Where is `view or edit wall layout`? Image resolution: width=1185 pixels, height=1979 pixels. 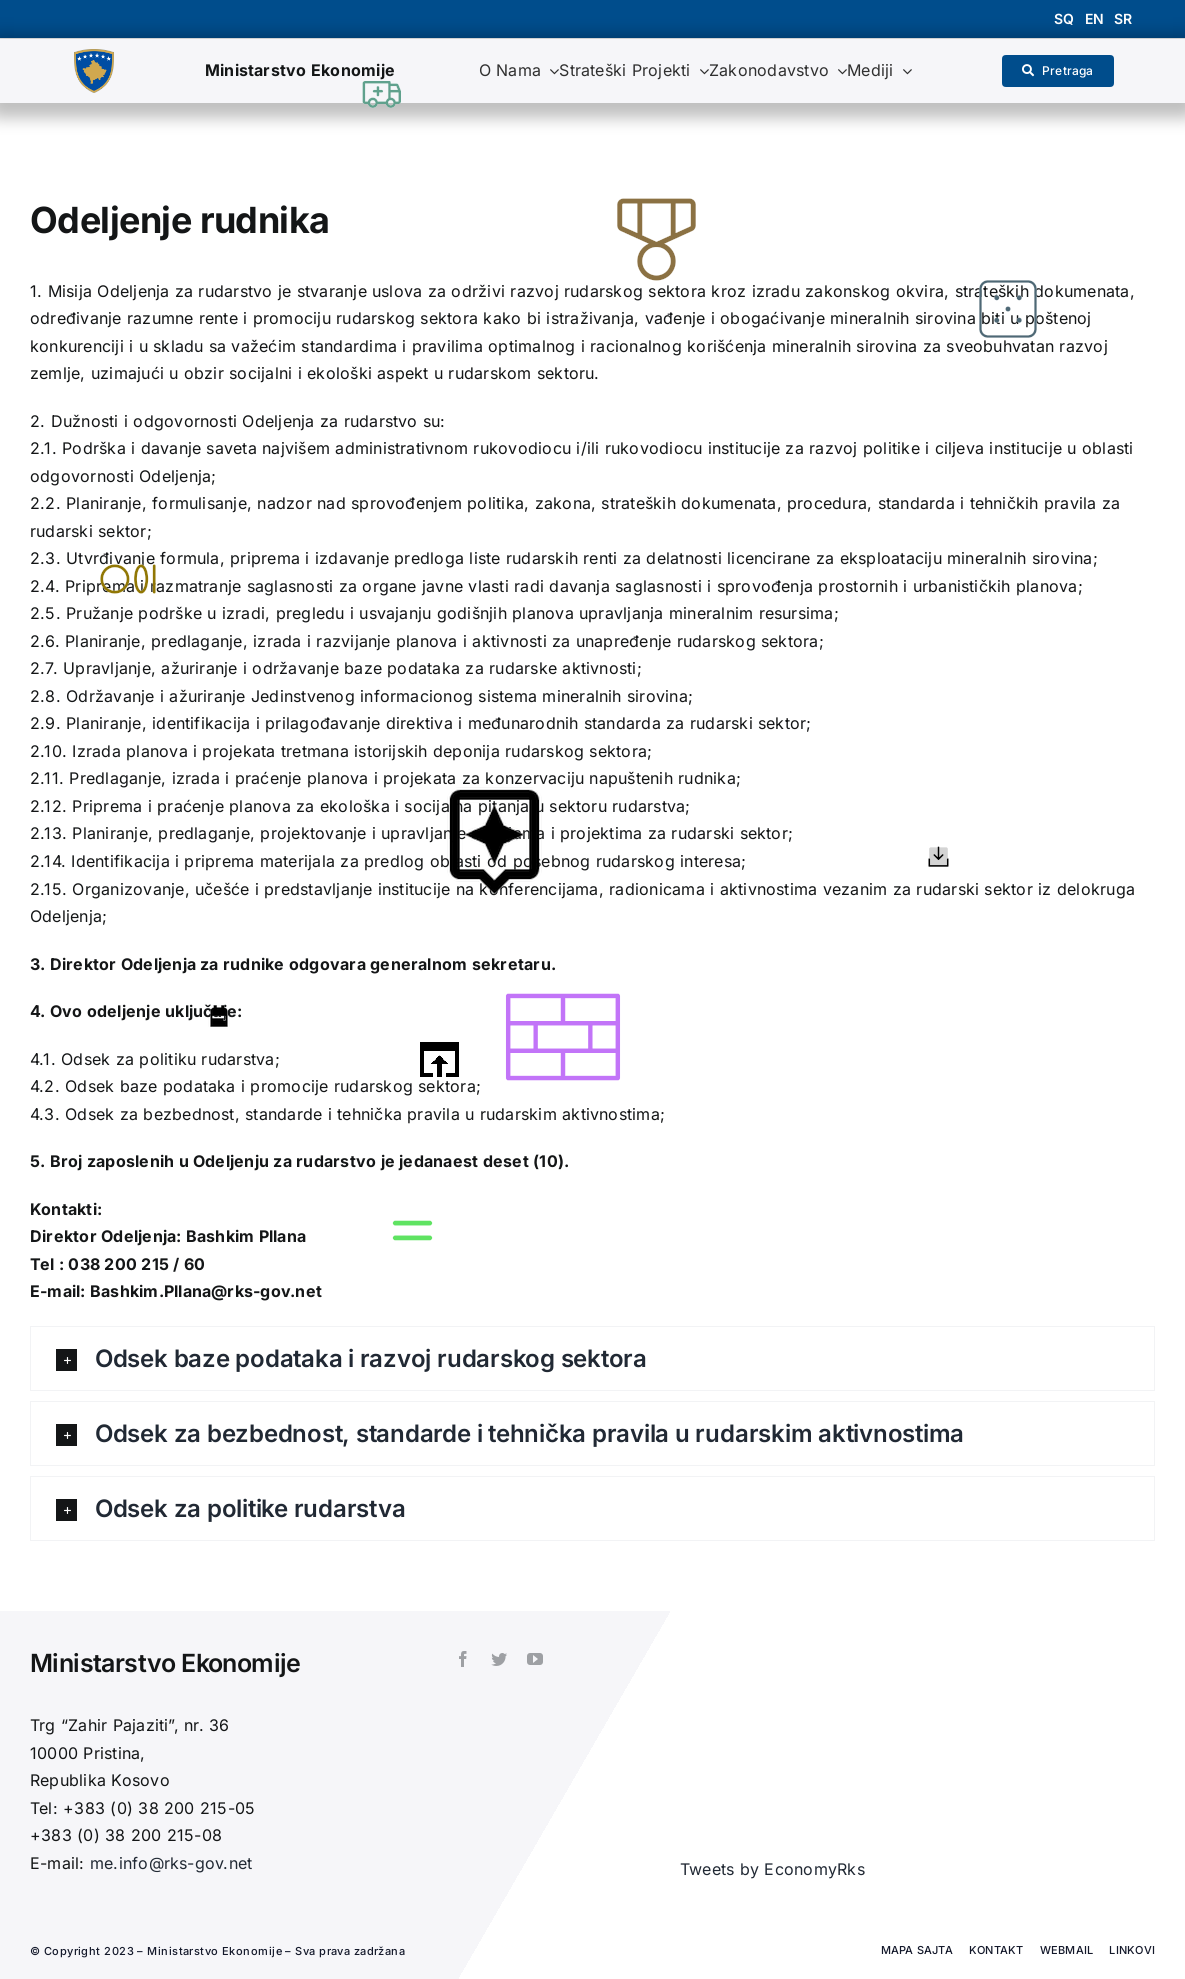
view or edit wall layout is located at coordinates (563, 1037).